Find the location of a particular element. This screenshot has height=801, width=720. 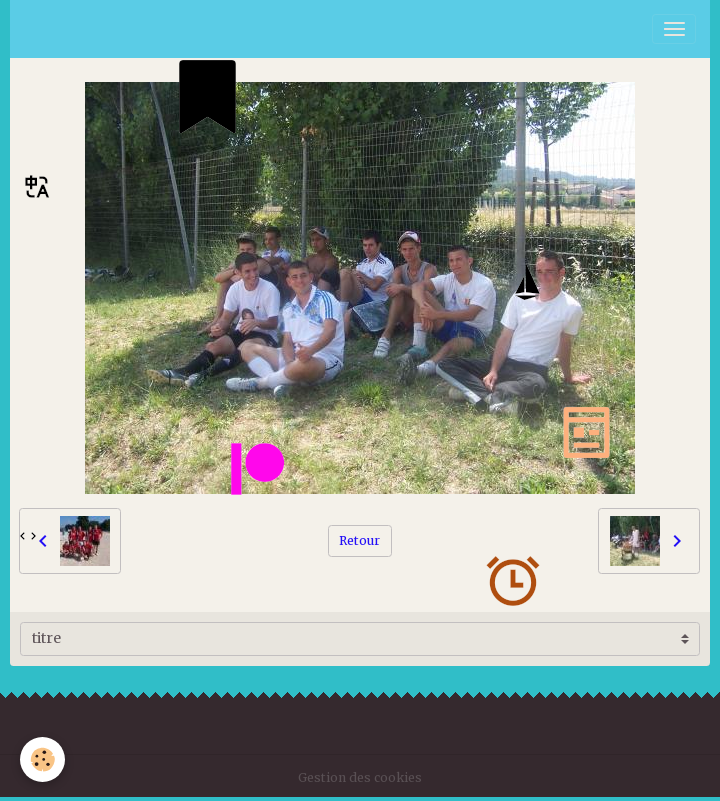

set or manage alarms is located at coordinates (513, 580).